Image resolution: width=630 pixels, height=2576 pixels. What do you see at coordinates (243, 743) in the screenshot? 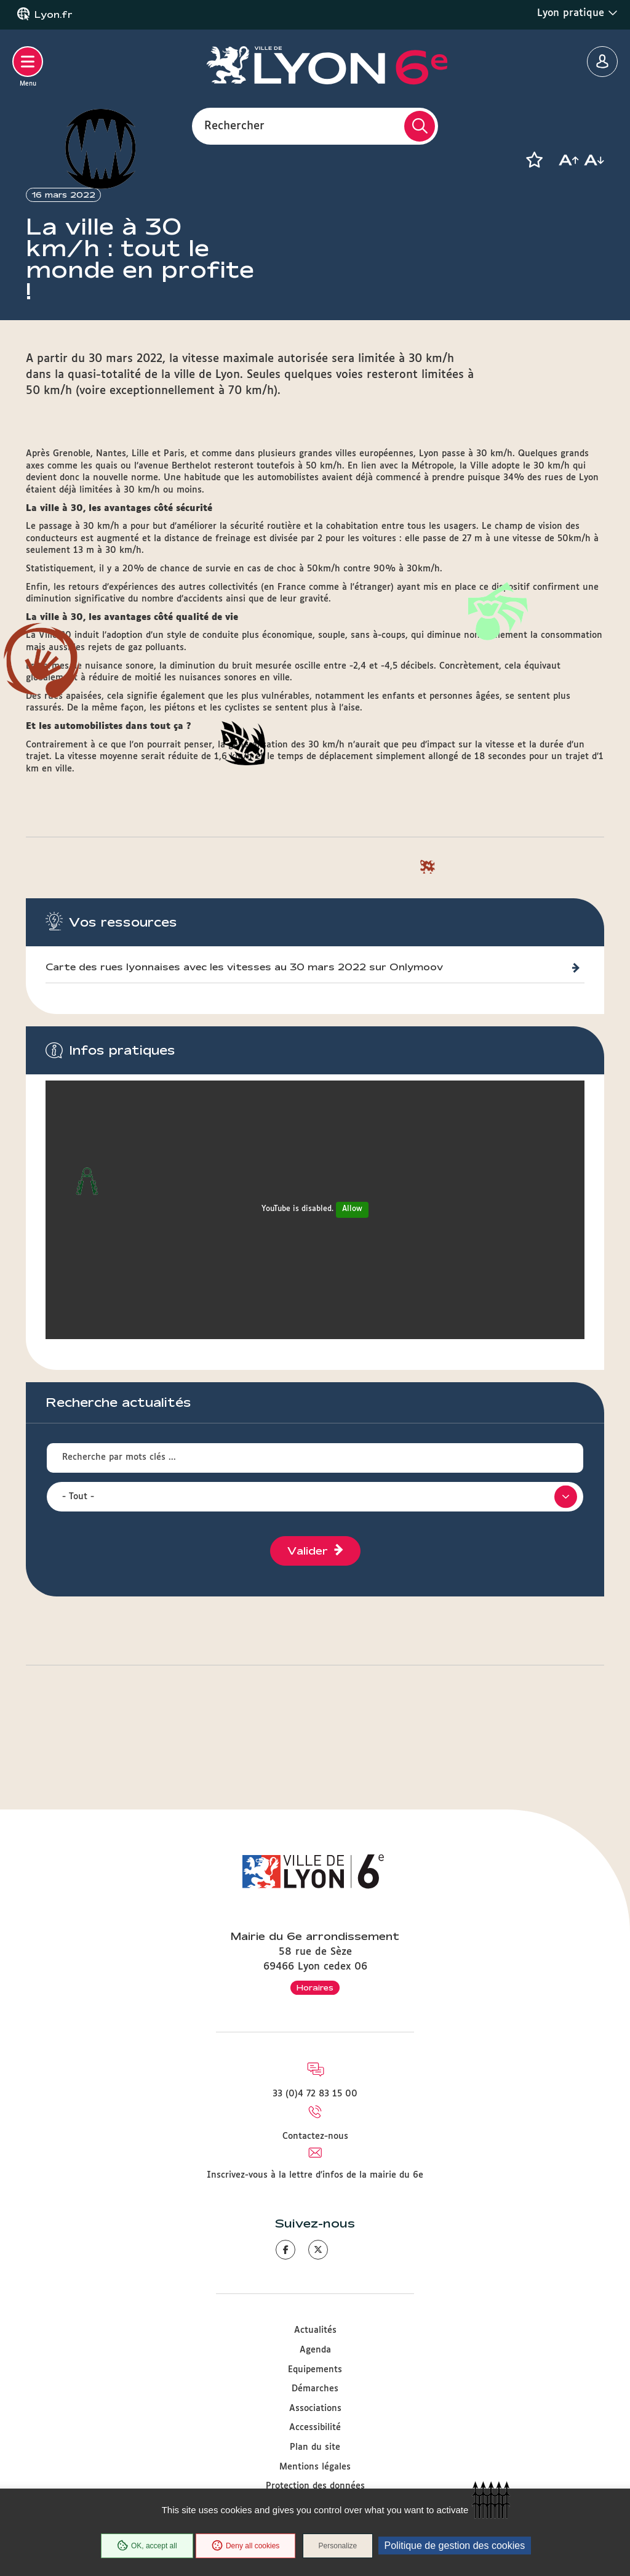
I see `activate armor-piercing attack ability` at bounding box center [243, 743].